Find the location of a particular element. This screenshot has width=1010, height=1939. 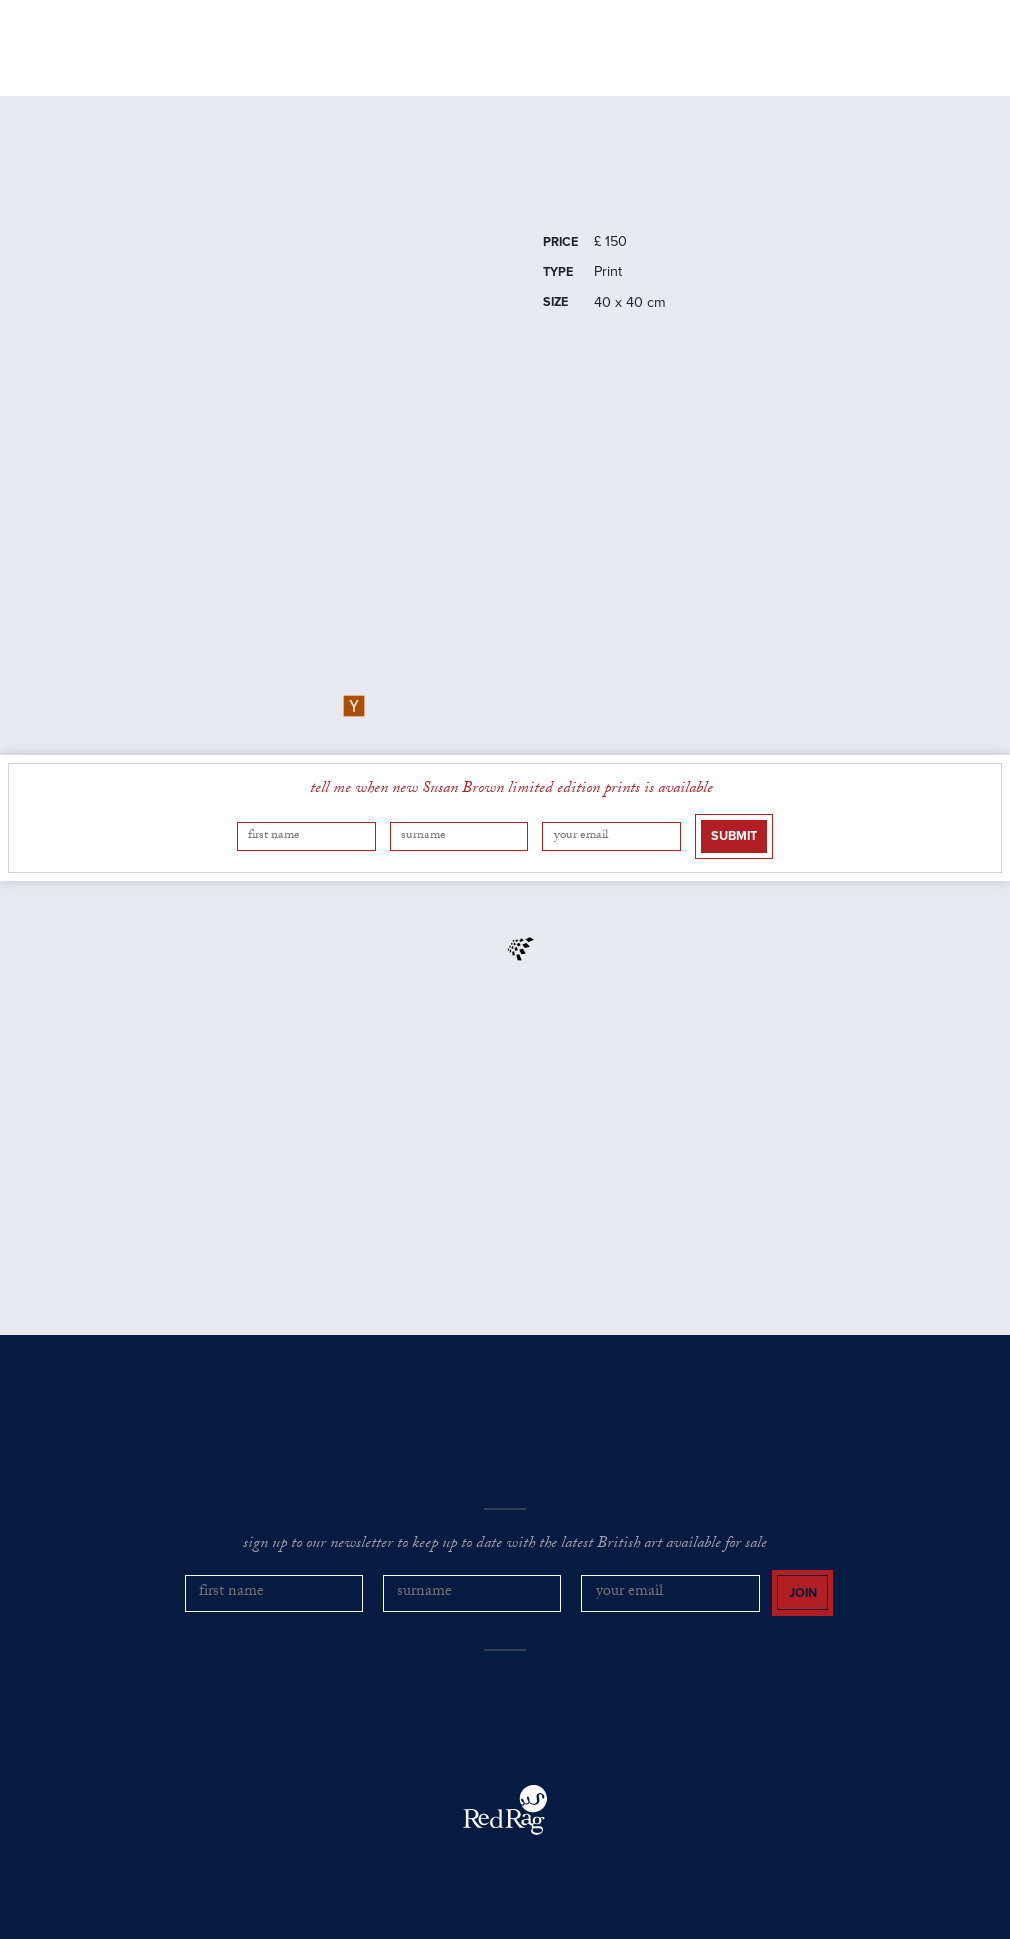

open hacker news is located at coordinates (354, 706).